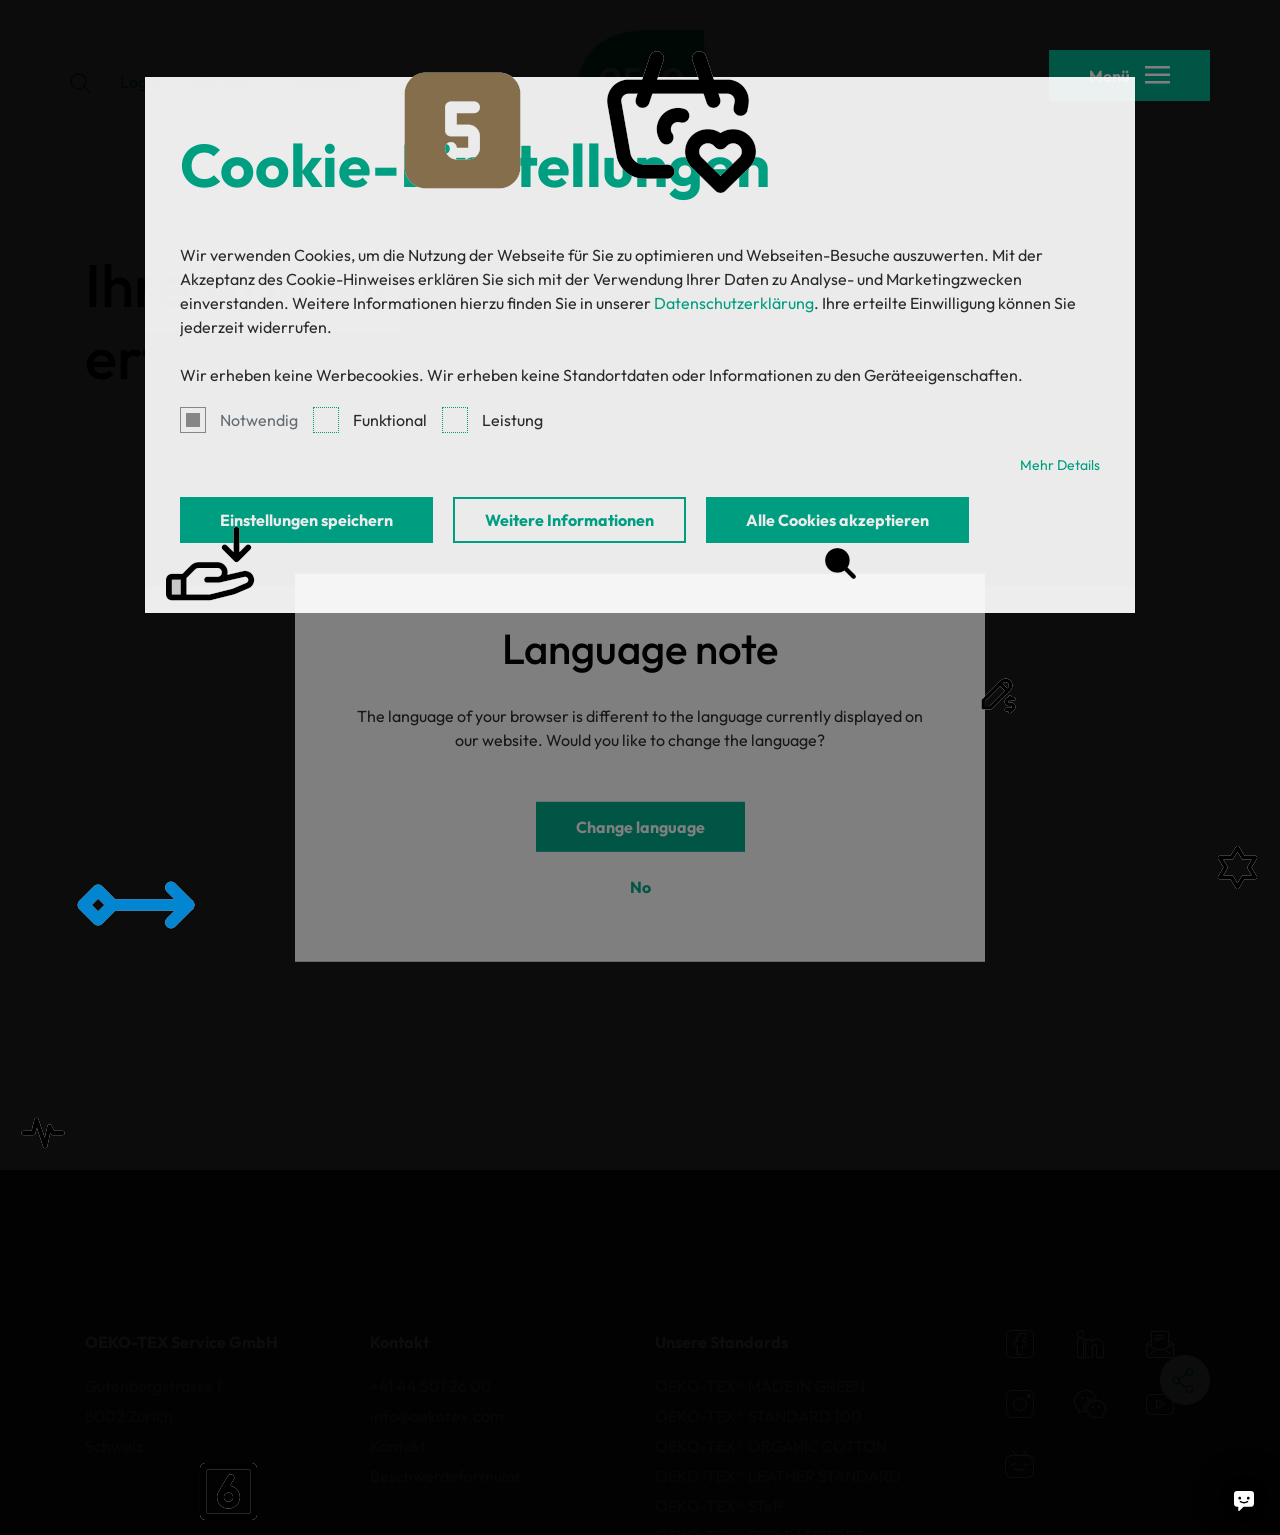 This screenshot has width=1280, height=1535. What do you see at coordinates (43, 1133) in the screenshot?
I see `view health or fitness activity` at bounding box center [43, 1133].